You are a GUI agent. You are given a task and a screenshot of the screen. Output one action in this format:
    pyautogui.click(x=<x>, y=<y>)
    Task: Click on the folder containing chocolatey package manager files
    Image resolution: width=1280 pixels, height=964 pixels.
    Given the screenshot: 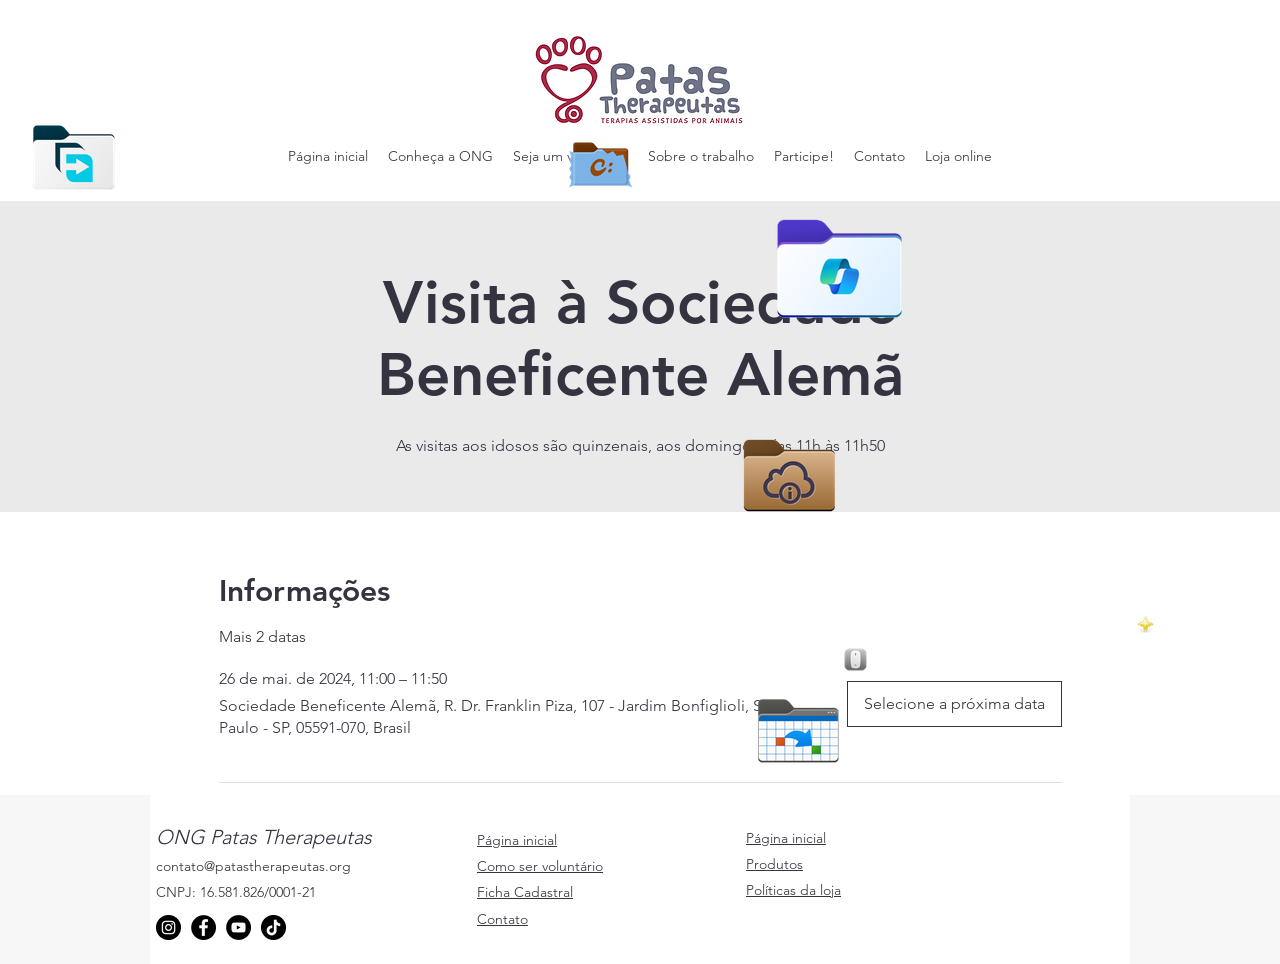 What is the action you would take?
    pyautogui.click(x=600, y=165)
    